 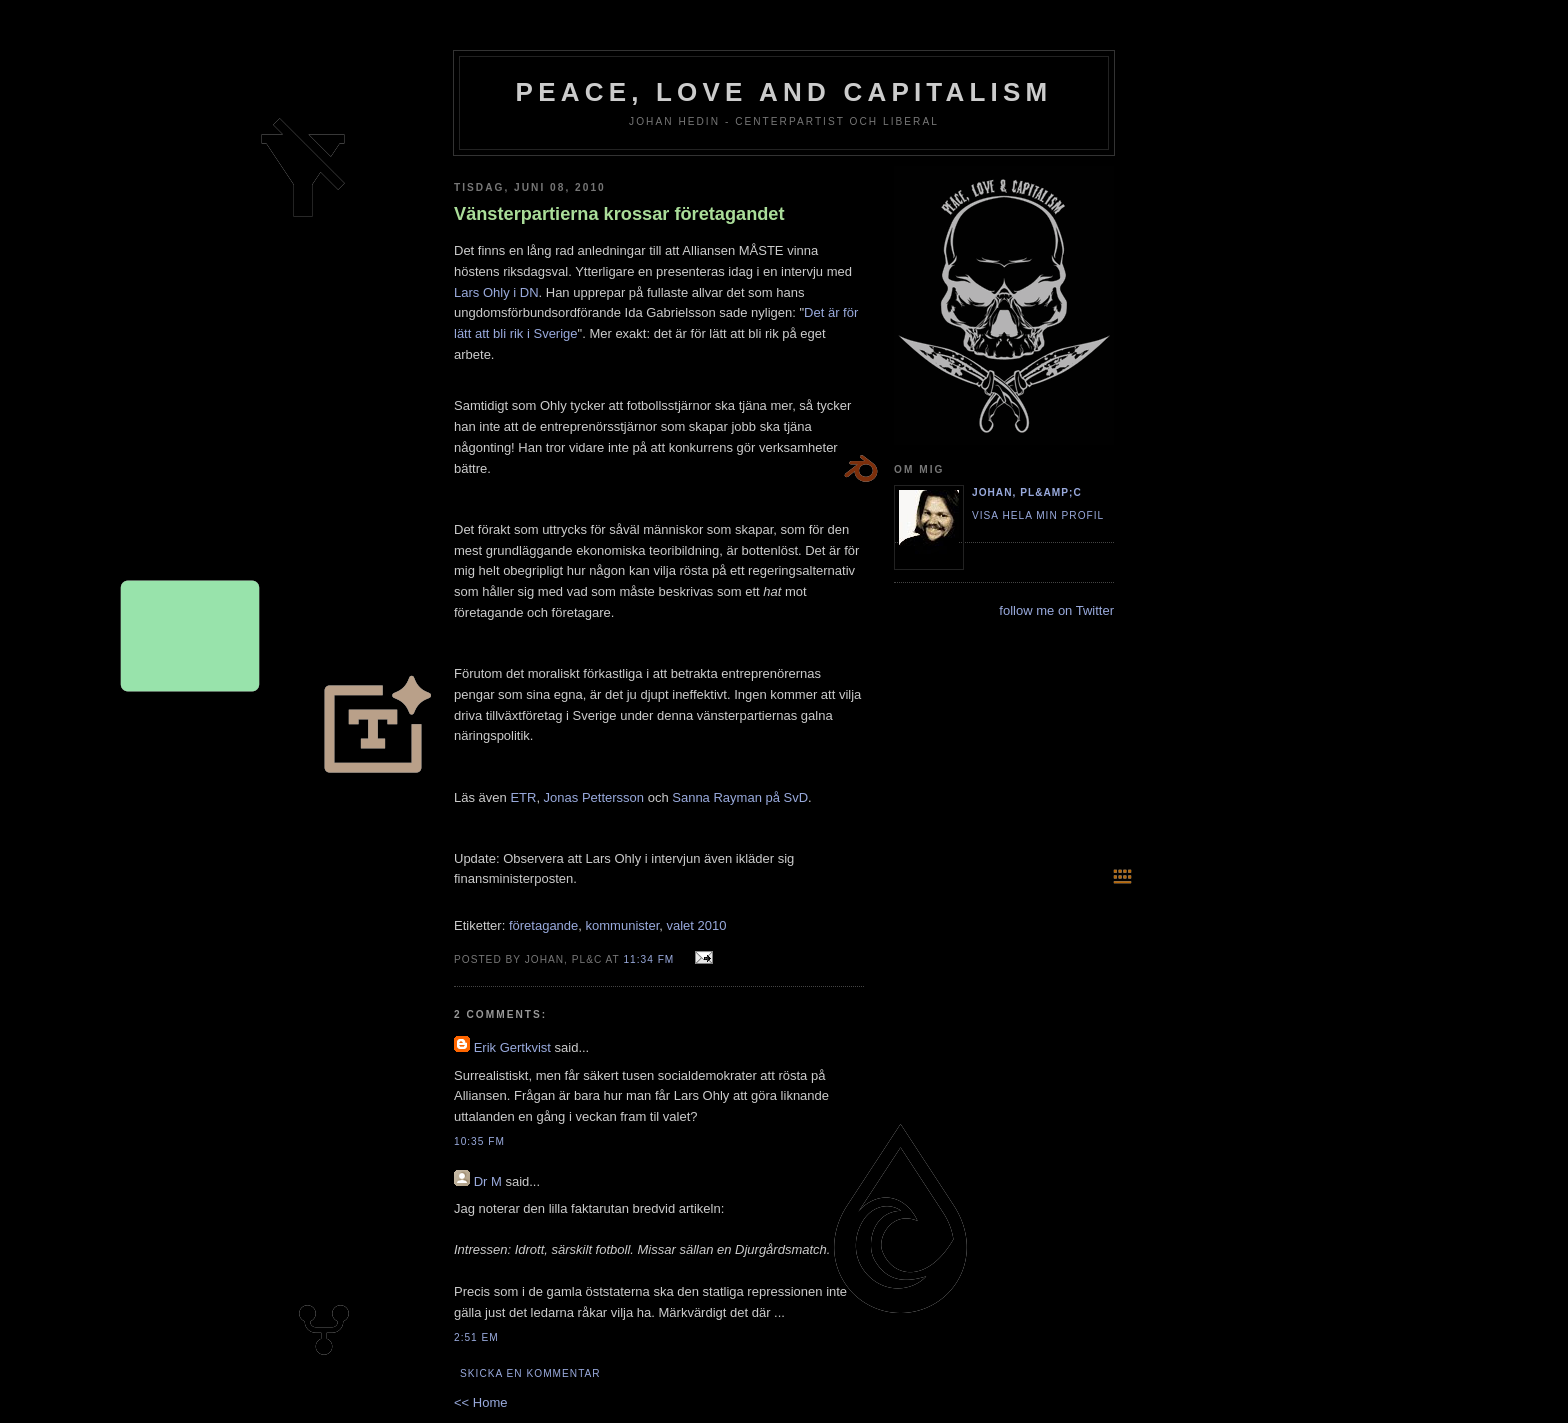 I want to click on fork a repository, so click(x=324, y=1330).